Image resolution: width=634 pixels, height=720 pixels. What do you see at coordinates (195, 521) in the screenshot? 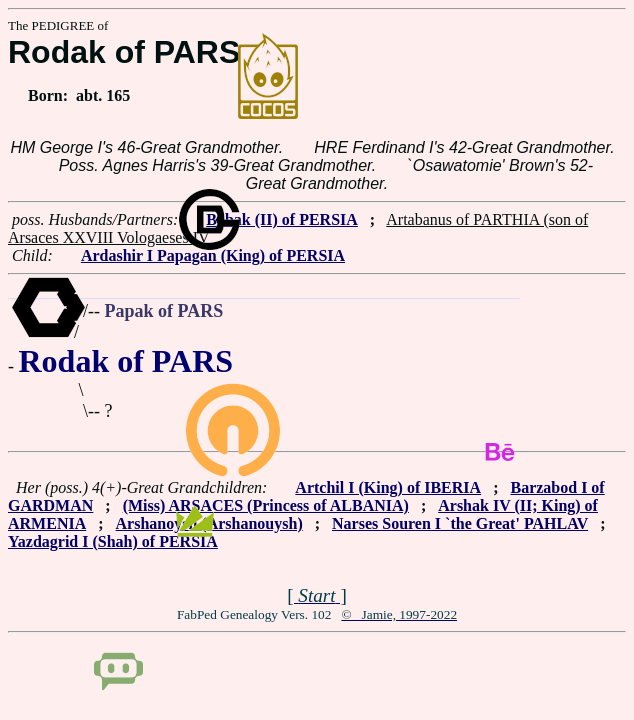
I see `open the WazirX cryptocurrency exchange app` at bounding box center [195, 521].